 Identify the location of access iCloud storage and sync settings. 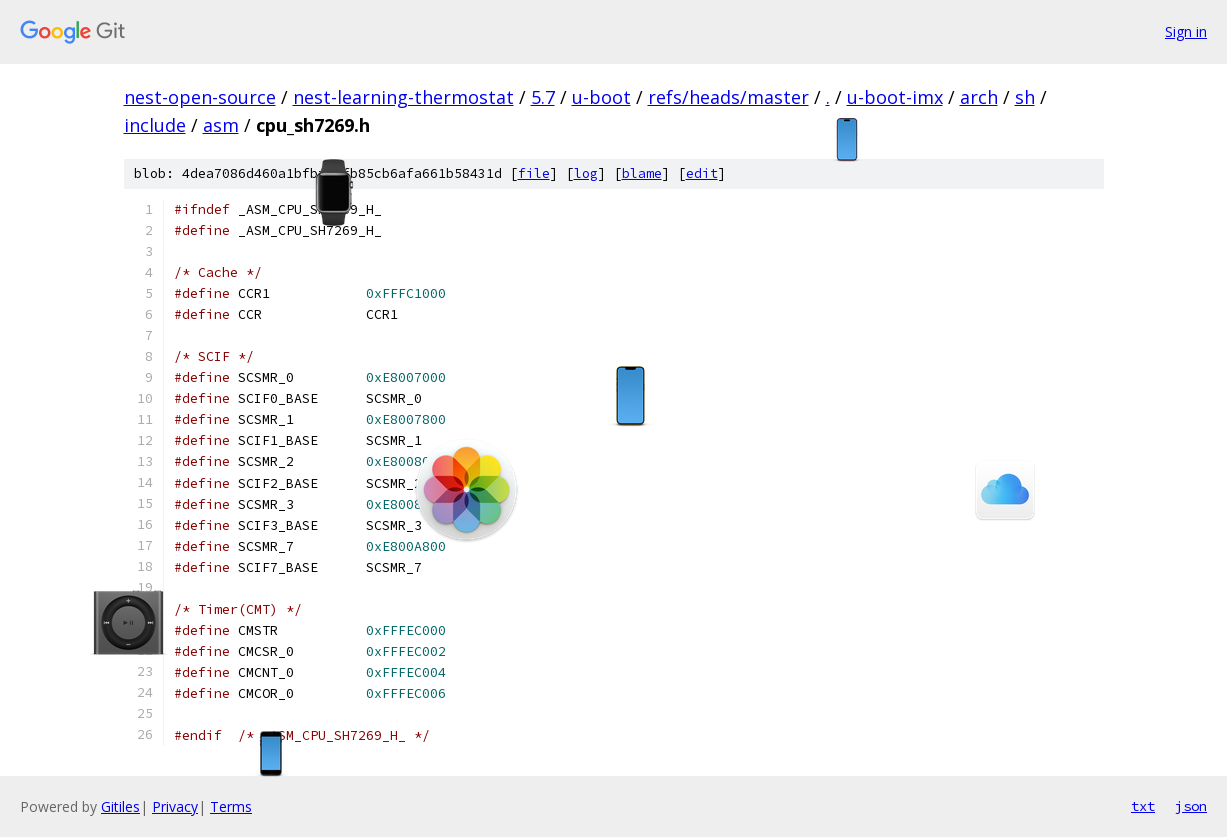
(1005, 490).